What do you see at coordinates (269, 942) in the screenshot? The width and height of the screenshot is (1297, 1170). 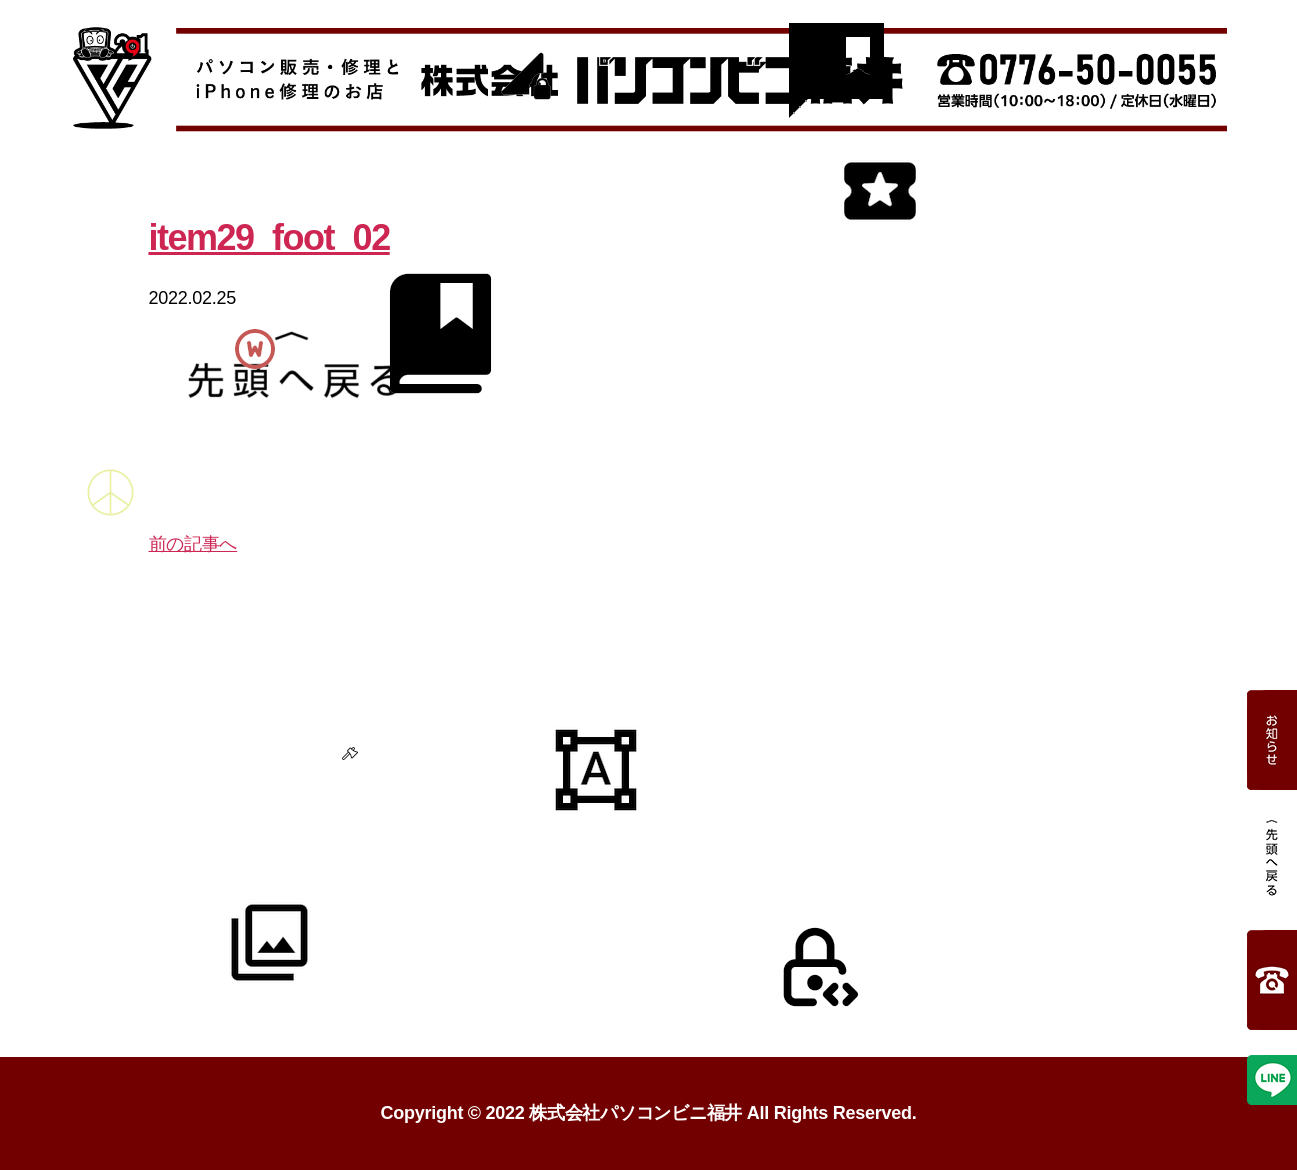 I see `filter or sort images in a gallery` at bounding box center [269, 942].